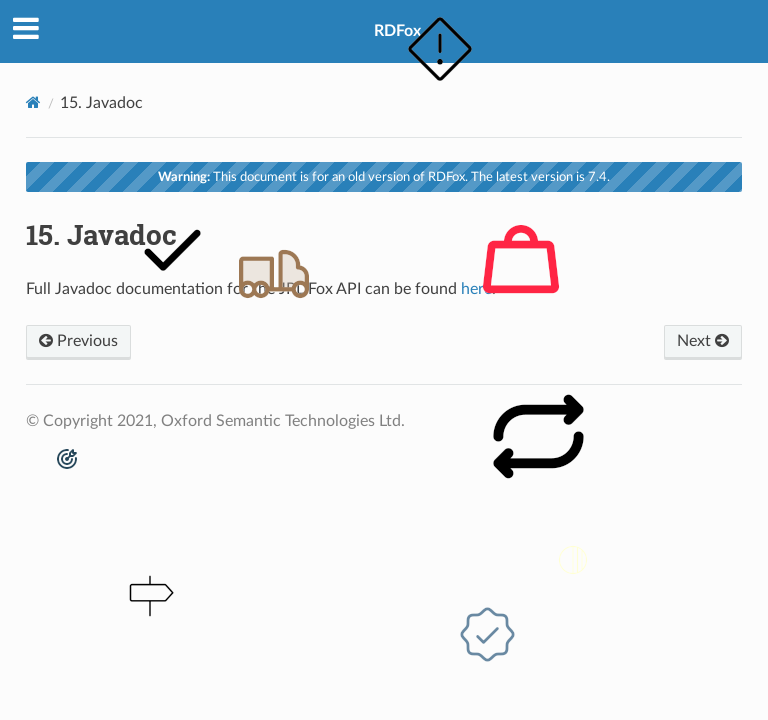 The image size is (768, 720). What do you see at coordinates (487, 634) in the screenshot?
I see `indicates verified or authenticated status` at bounding box center [487, 634].